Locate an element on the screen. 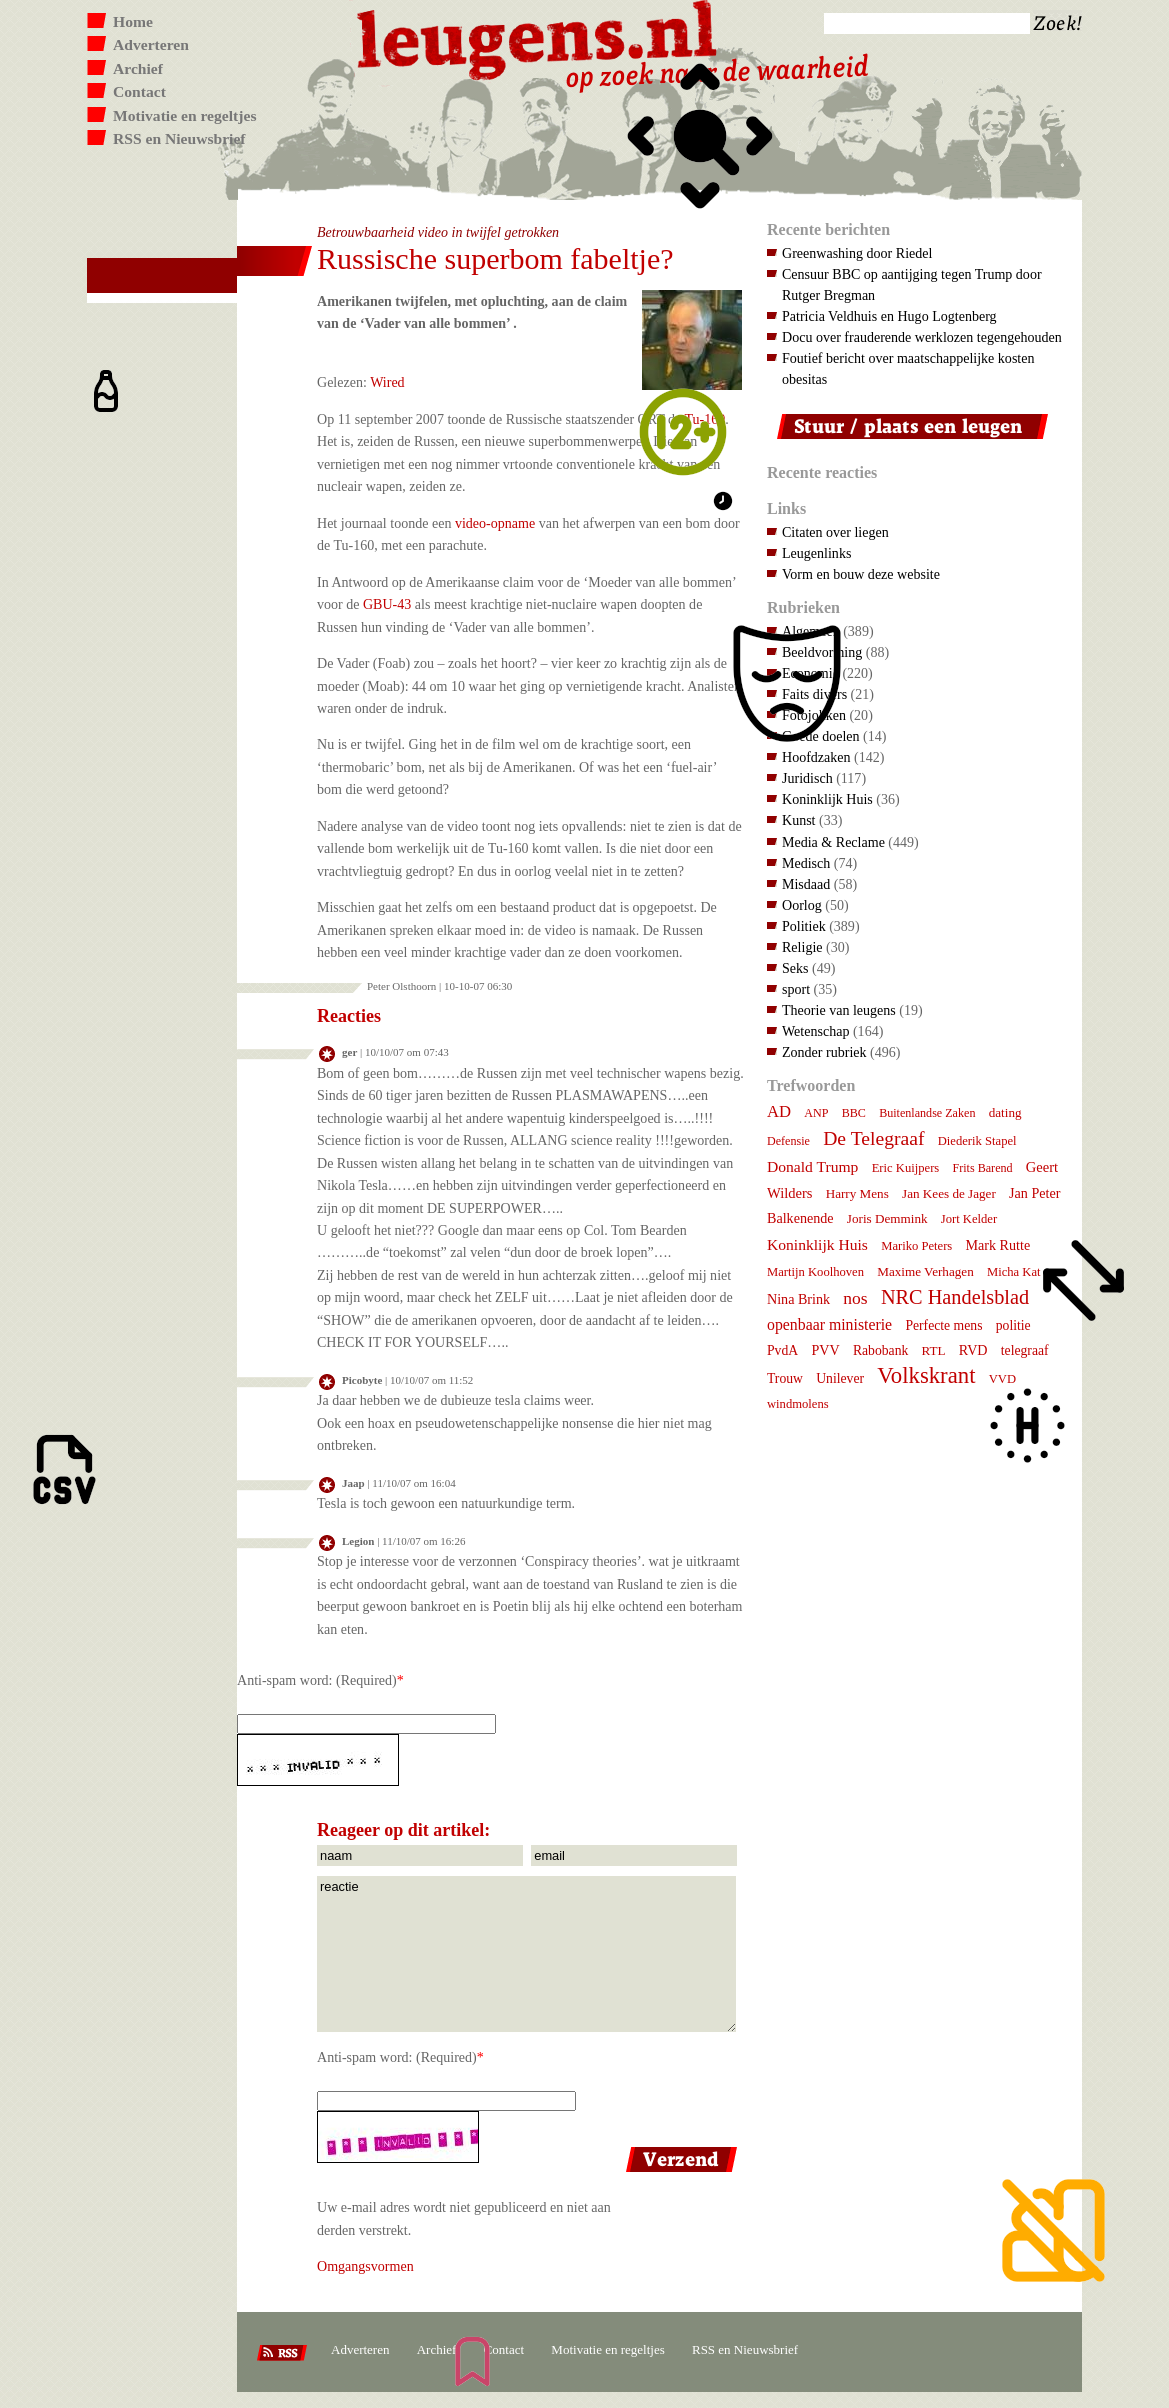 The width and height of the screenshot is (1169, 2408). indicates the current time or timestamp is located at coordinates (723, 501).